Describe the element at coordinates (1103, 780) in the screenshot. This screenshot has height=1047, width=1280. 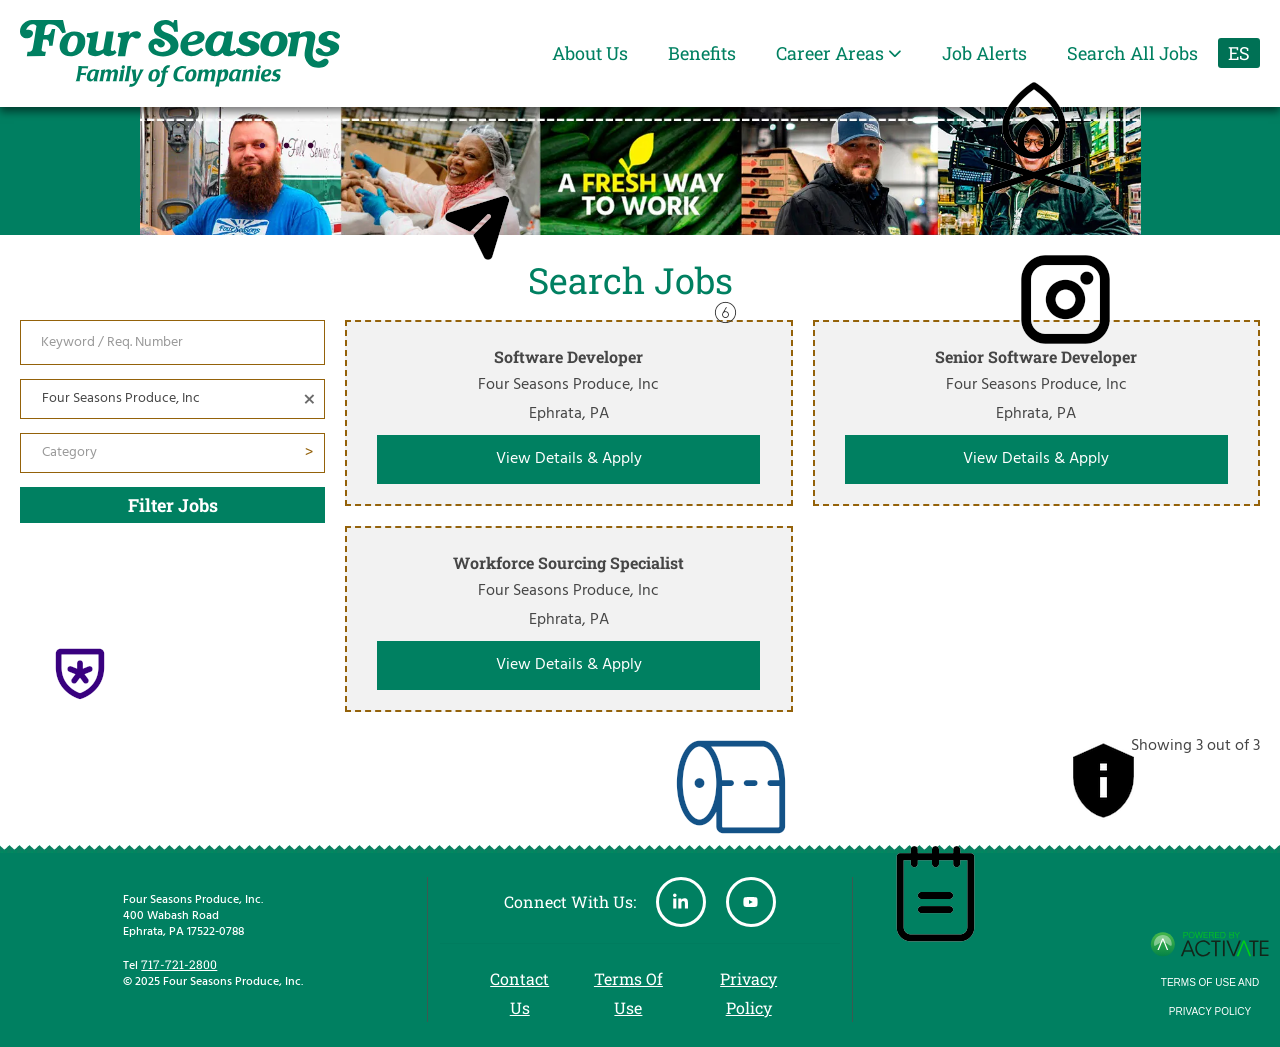
I see `view privacy policy or settings` at that location.